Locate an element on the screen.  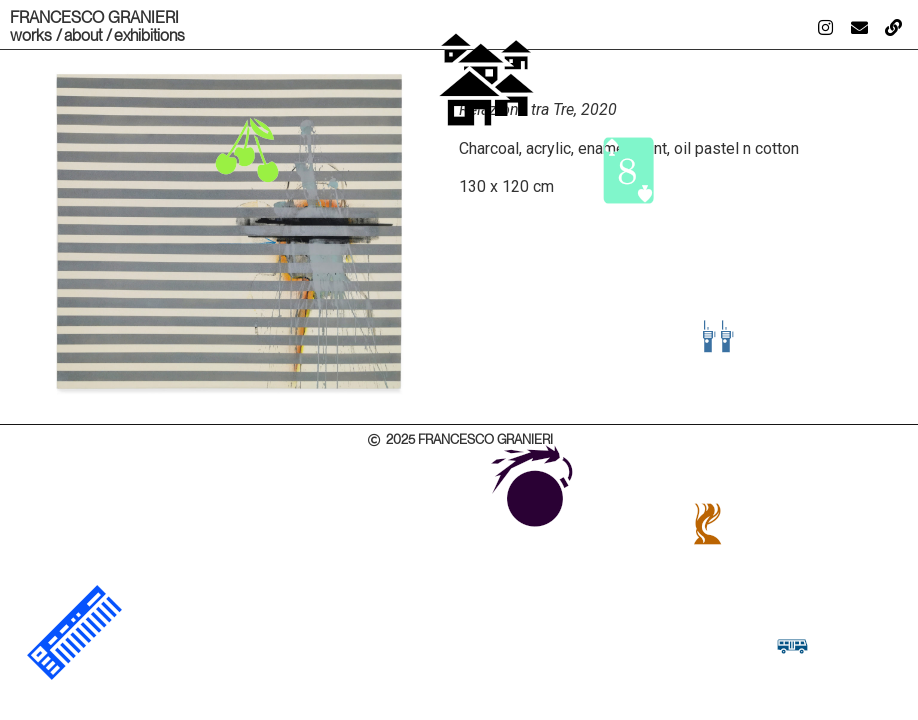
view public transit options is located at coordinates (792, 646).